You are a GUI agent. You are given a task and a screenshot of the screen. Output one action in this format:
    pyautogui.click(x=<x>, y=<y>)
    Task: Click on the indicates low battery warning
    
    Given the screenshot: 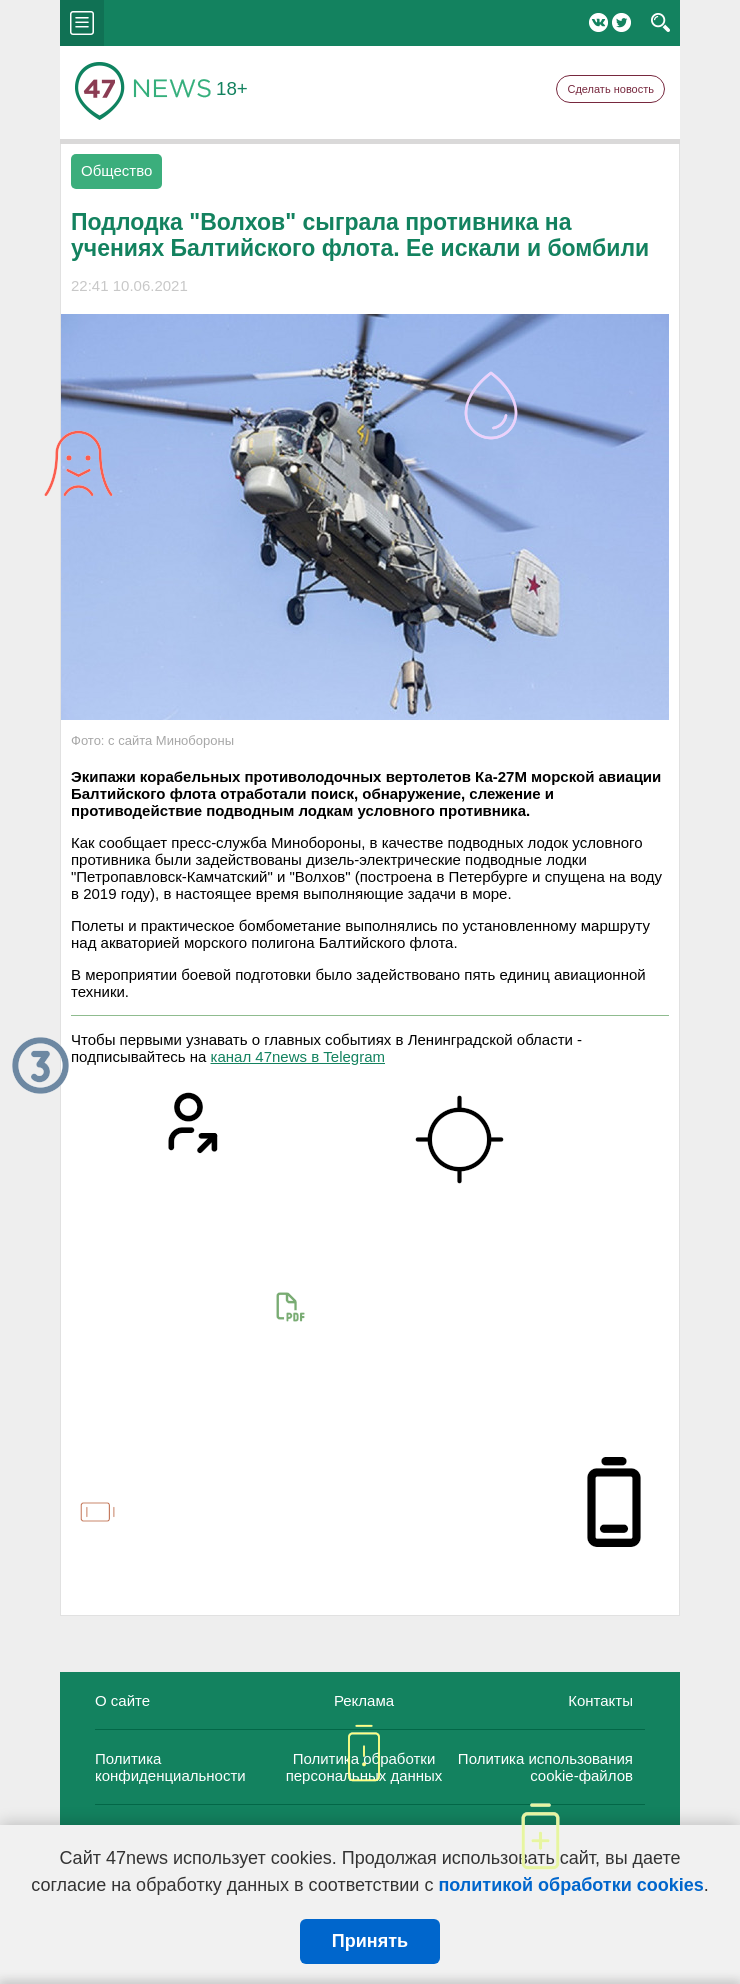 What is the action you would take?
    pyautogui.click(x=364, y=1754)
    